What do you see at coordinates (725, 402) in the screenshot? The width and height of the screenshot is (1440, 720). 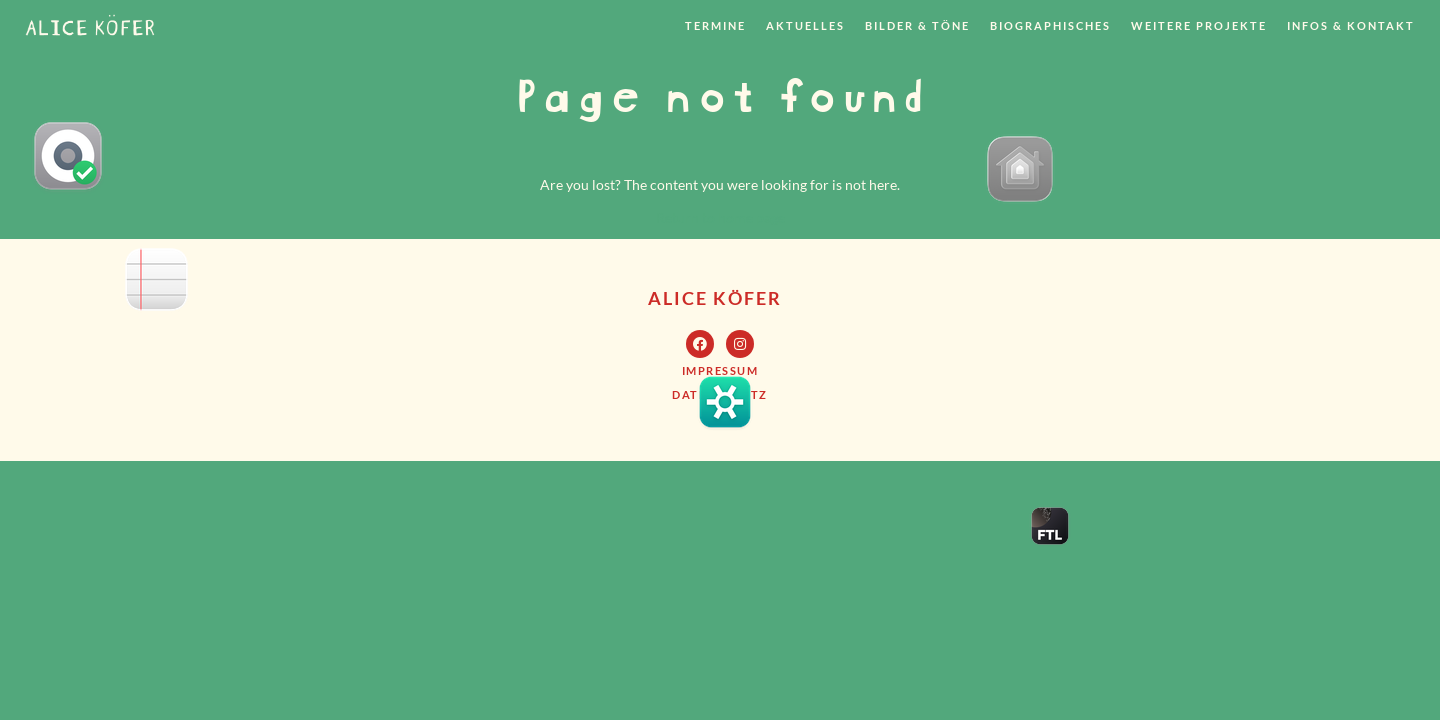 I see `open solaar app for managing logitech wireless devices` at bounding box center [725, 402].